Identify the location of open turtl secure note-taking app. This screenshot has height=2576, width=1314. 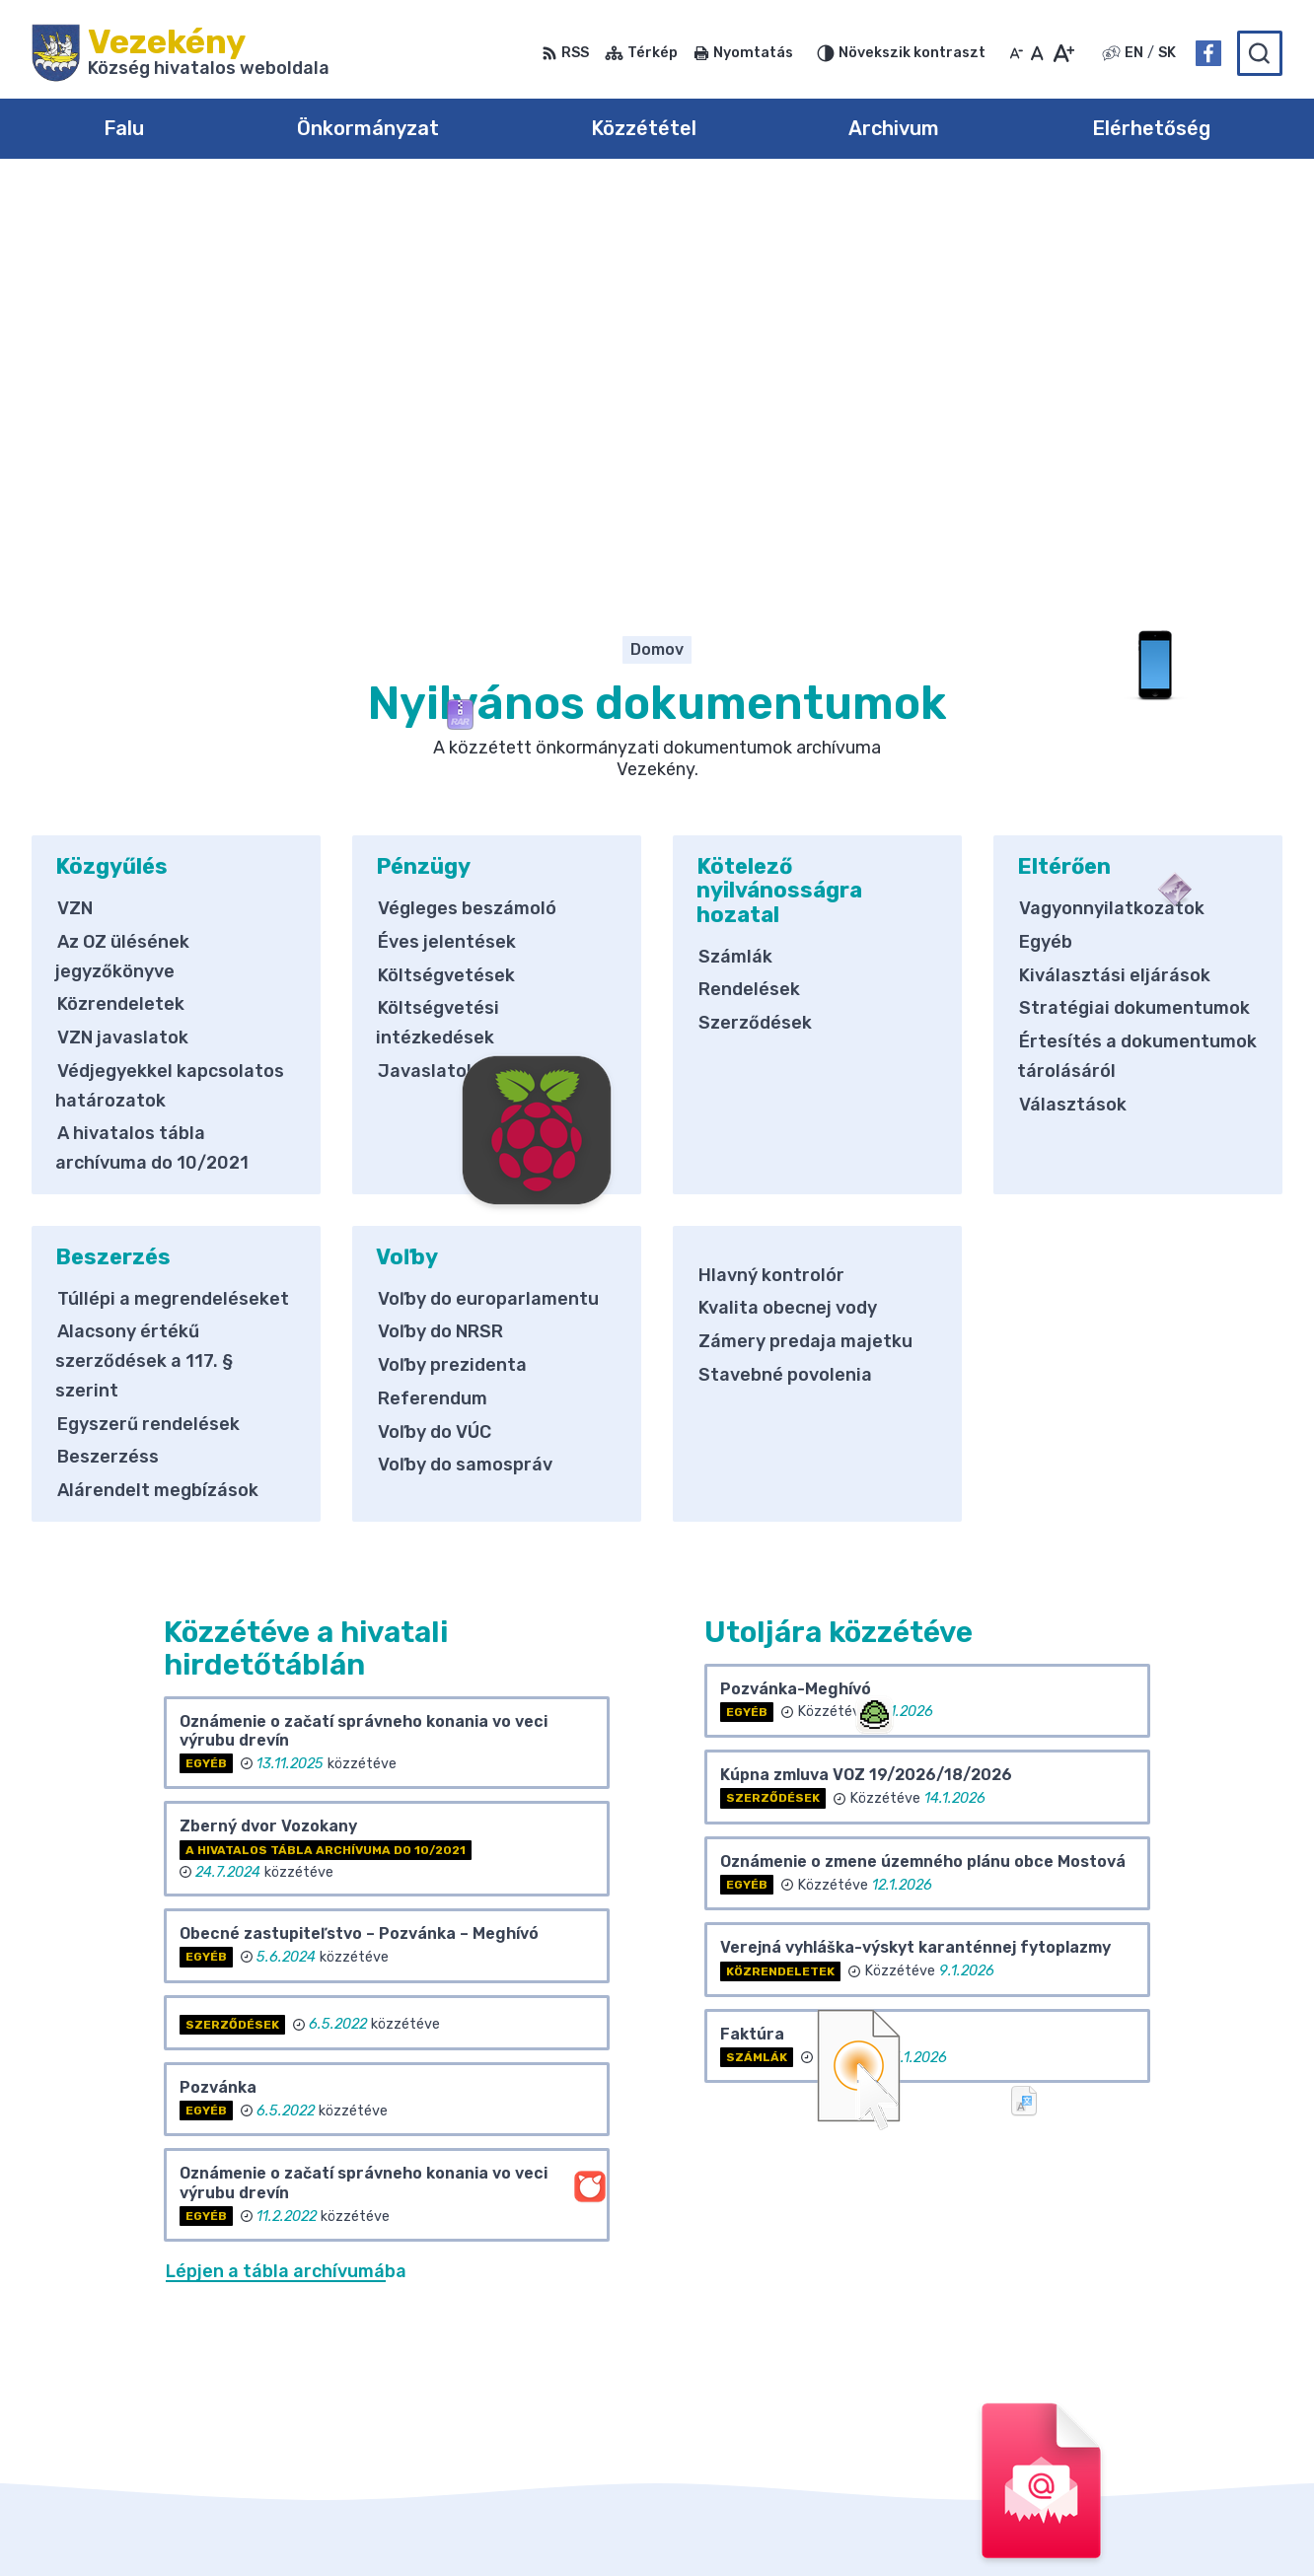
(874, 1714).